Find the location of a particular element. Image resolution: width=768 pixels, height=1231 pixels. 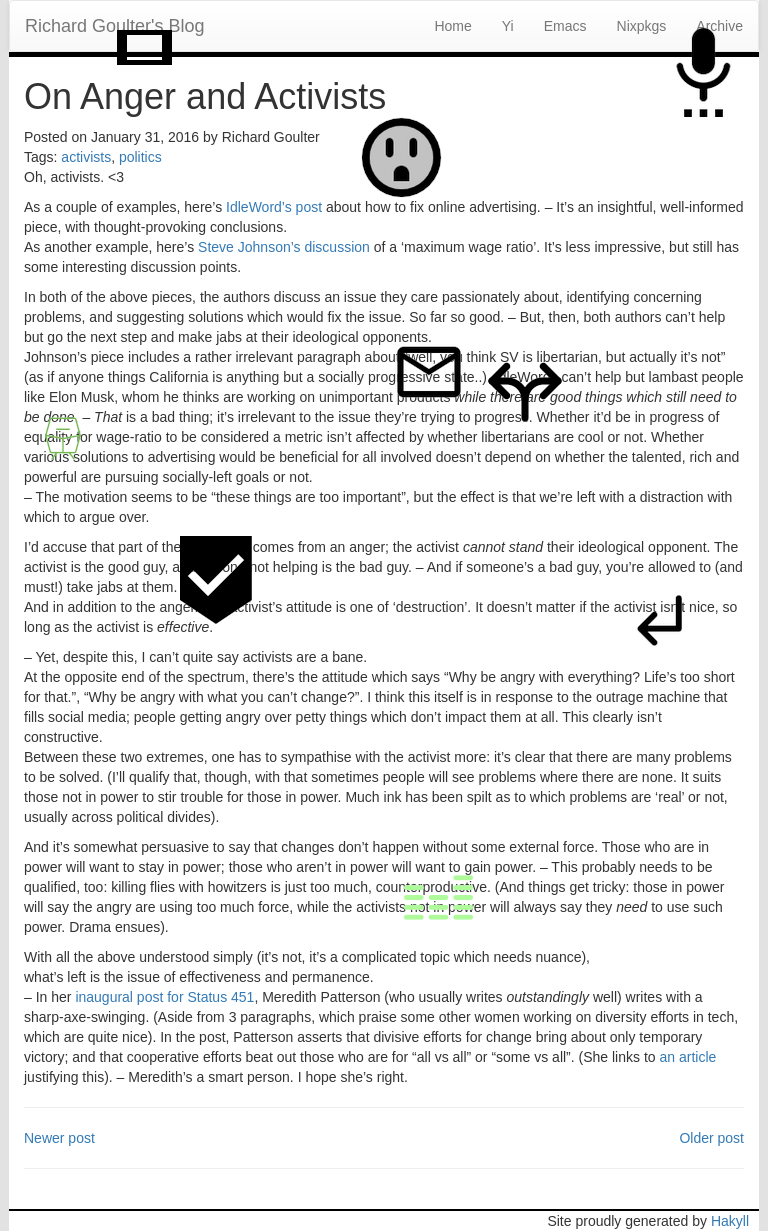

switch or swap between two items is located at coordinates (525, 392).